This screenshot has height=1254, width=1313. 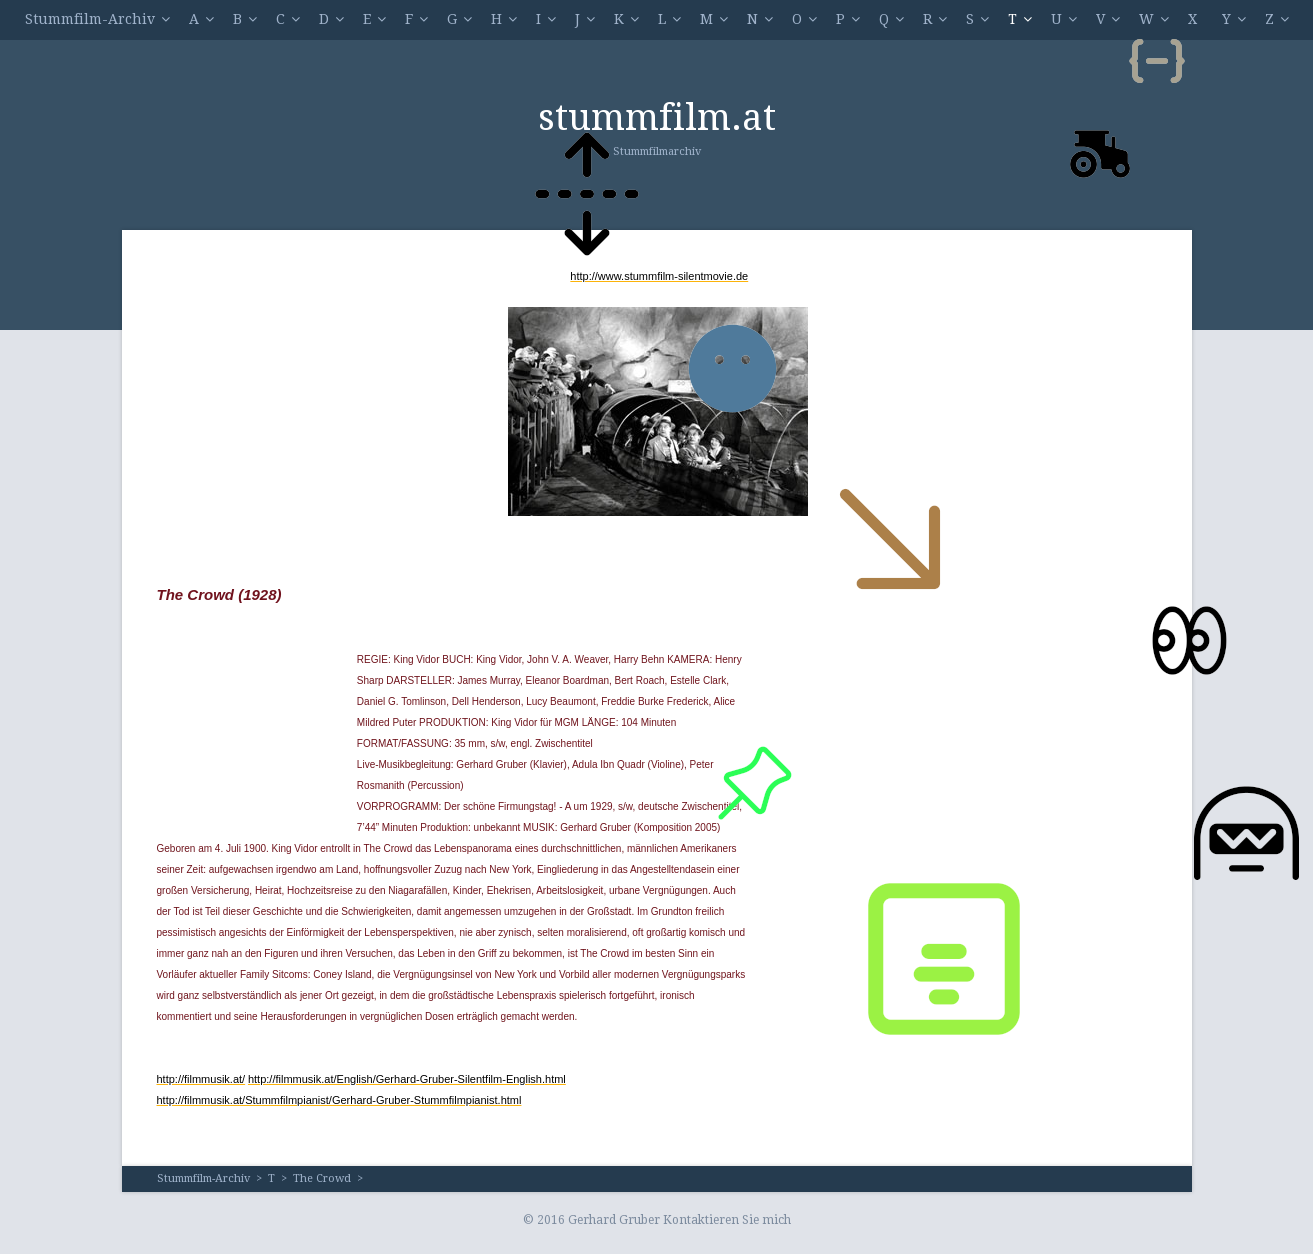 What do you see at coordinates (753, 785) in the screenshot?
I see `pin an item to keep it visible` at bounding box center [753, 785].